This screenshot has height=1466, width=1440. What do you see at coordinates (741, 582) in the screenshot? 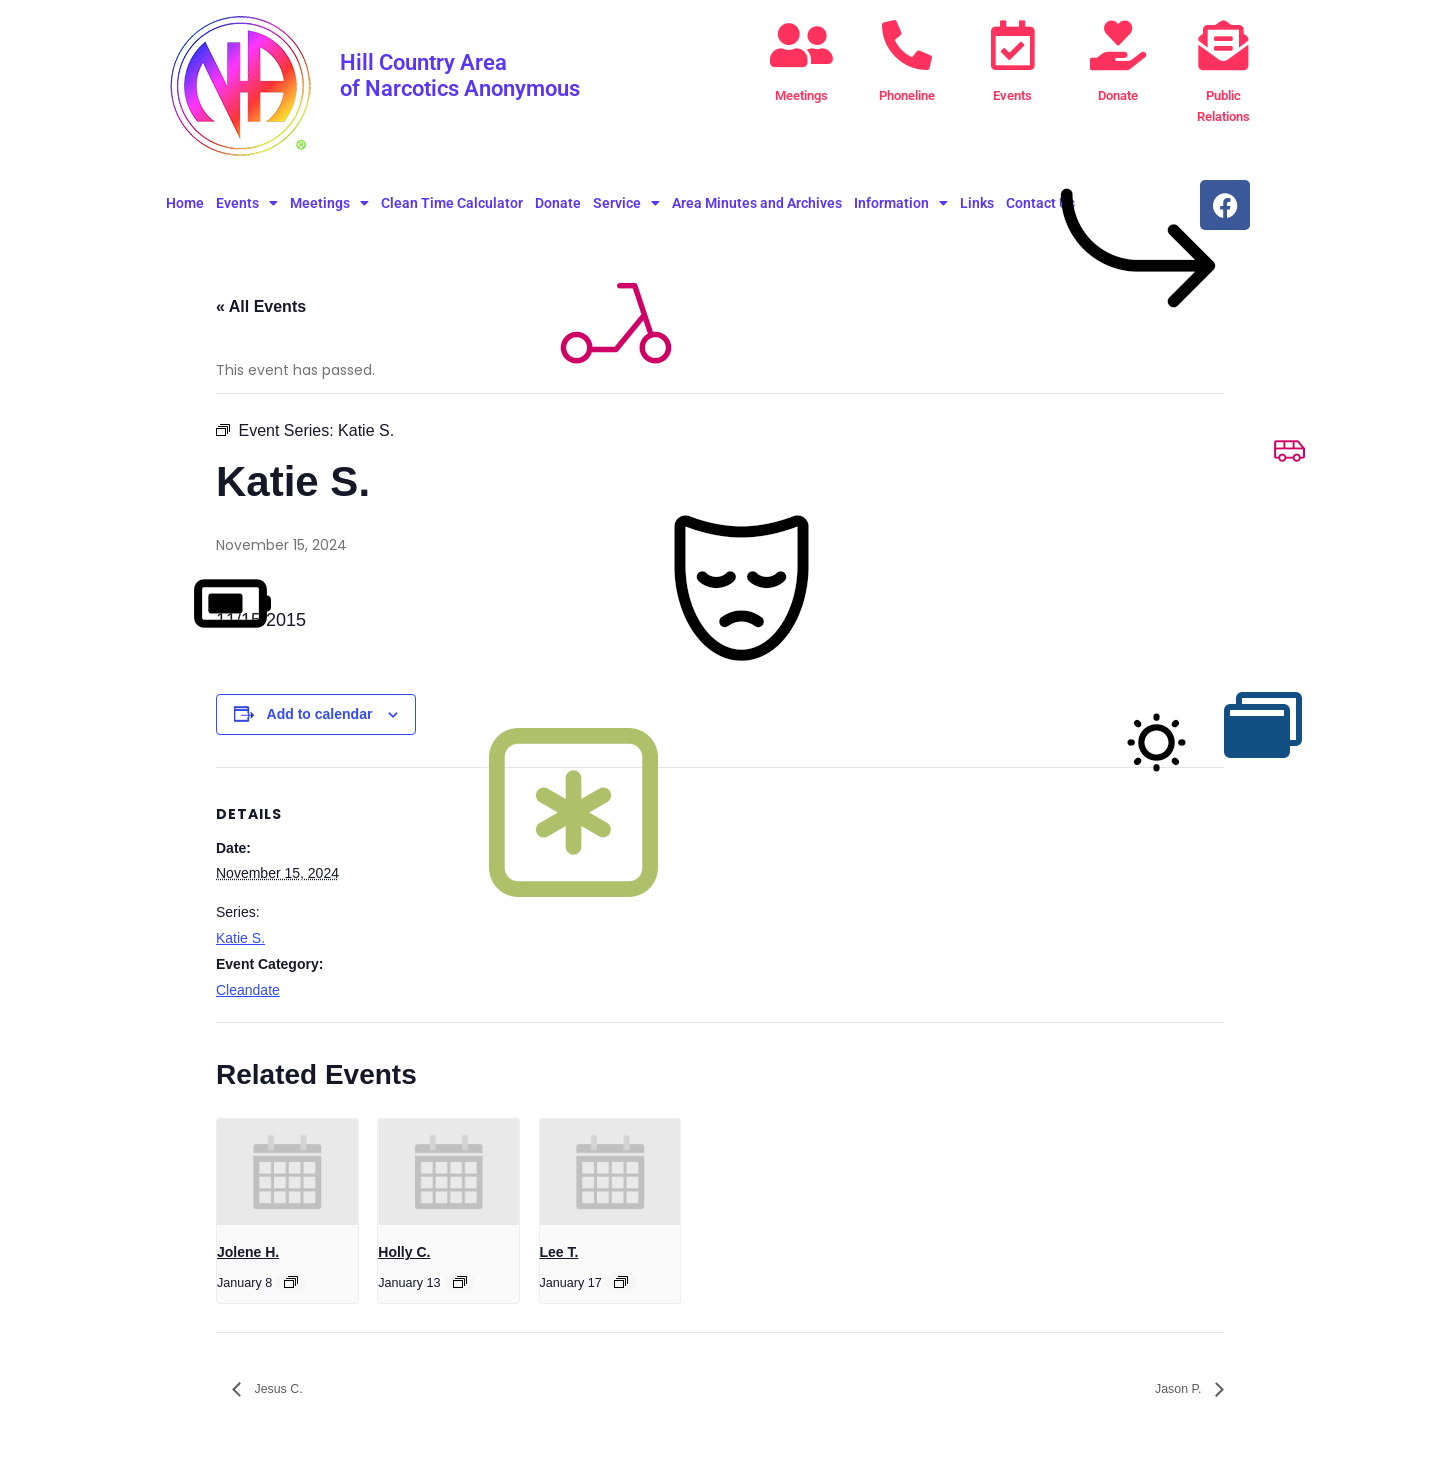
I see `indicates sad or negative mood/emotion` at bounding box center [741, 582].